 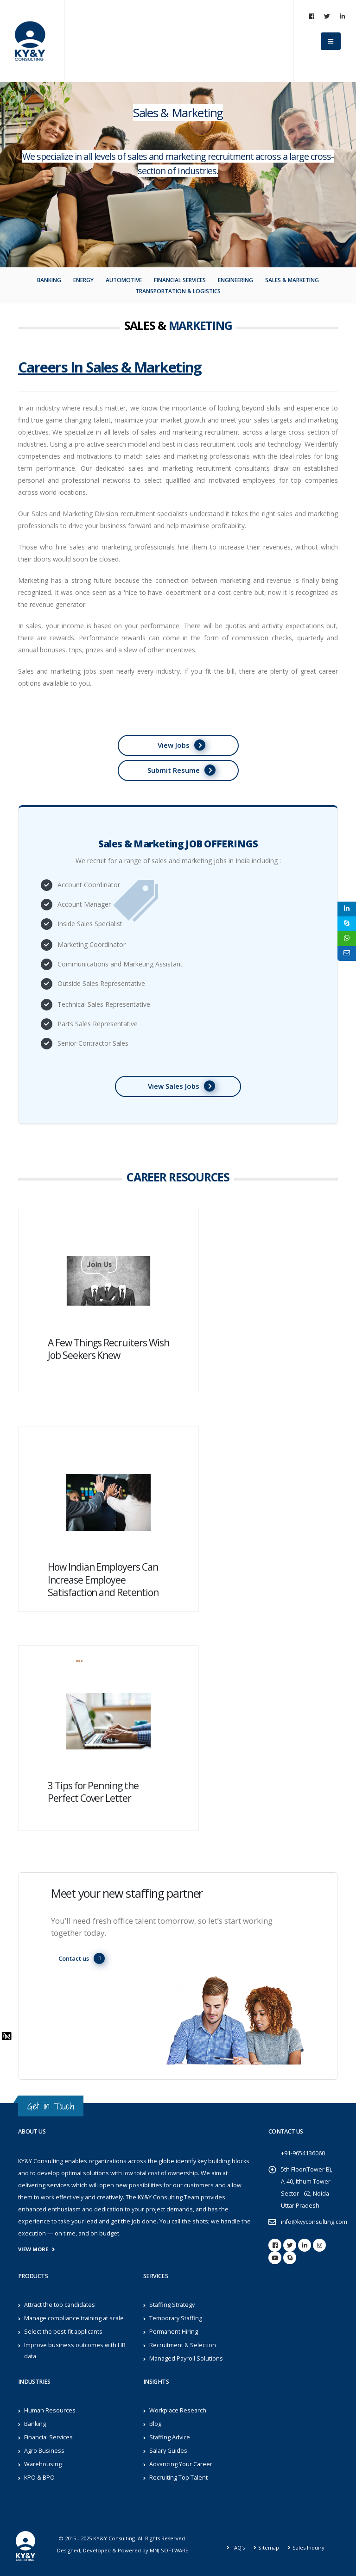 I want to click on mute or disable audio input, so click(x=6, y=2036).